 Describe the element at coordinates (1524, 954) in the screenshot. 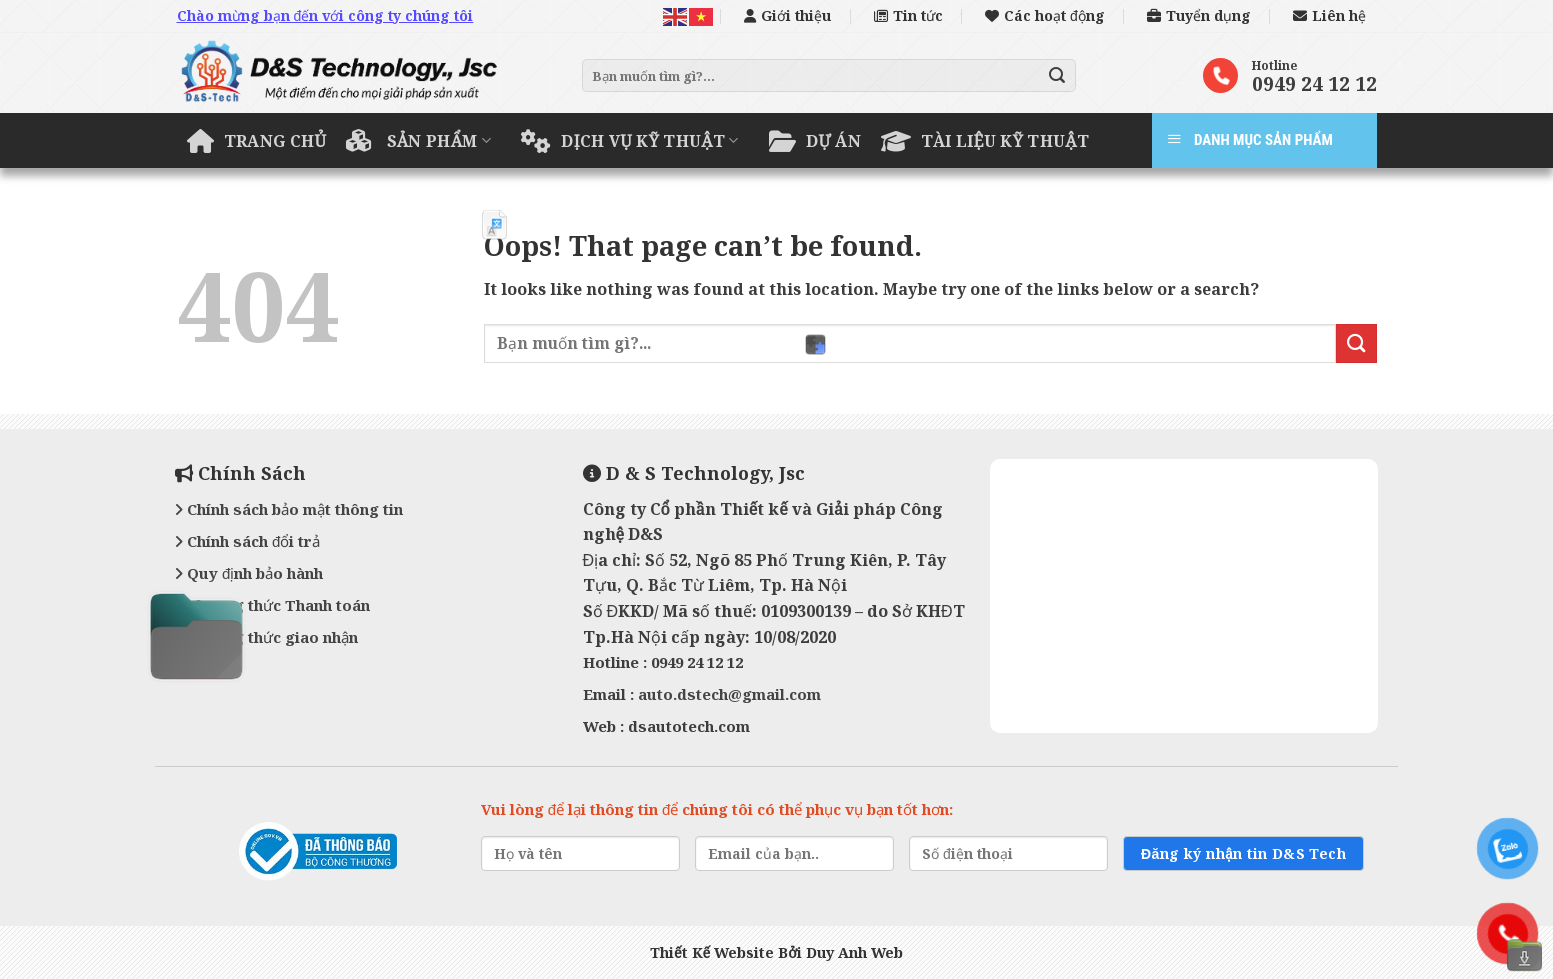

I see `open downloads folder` at that location.